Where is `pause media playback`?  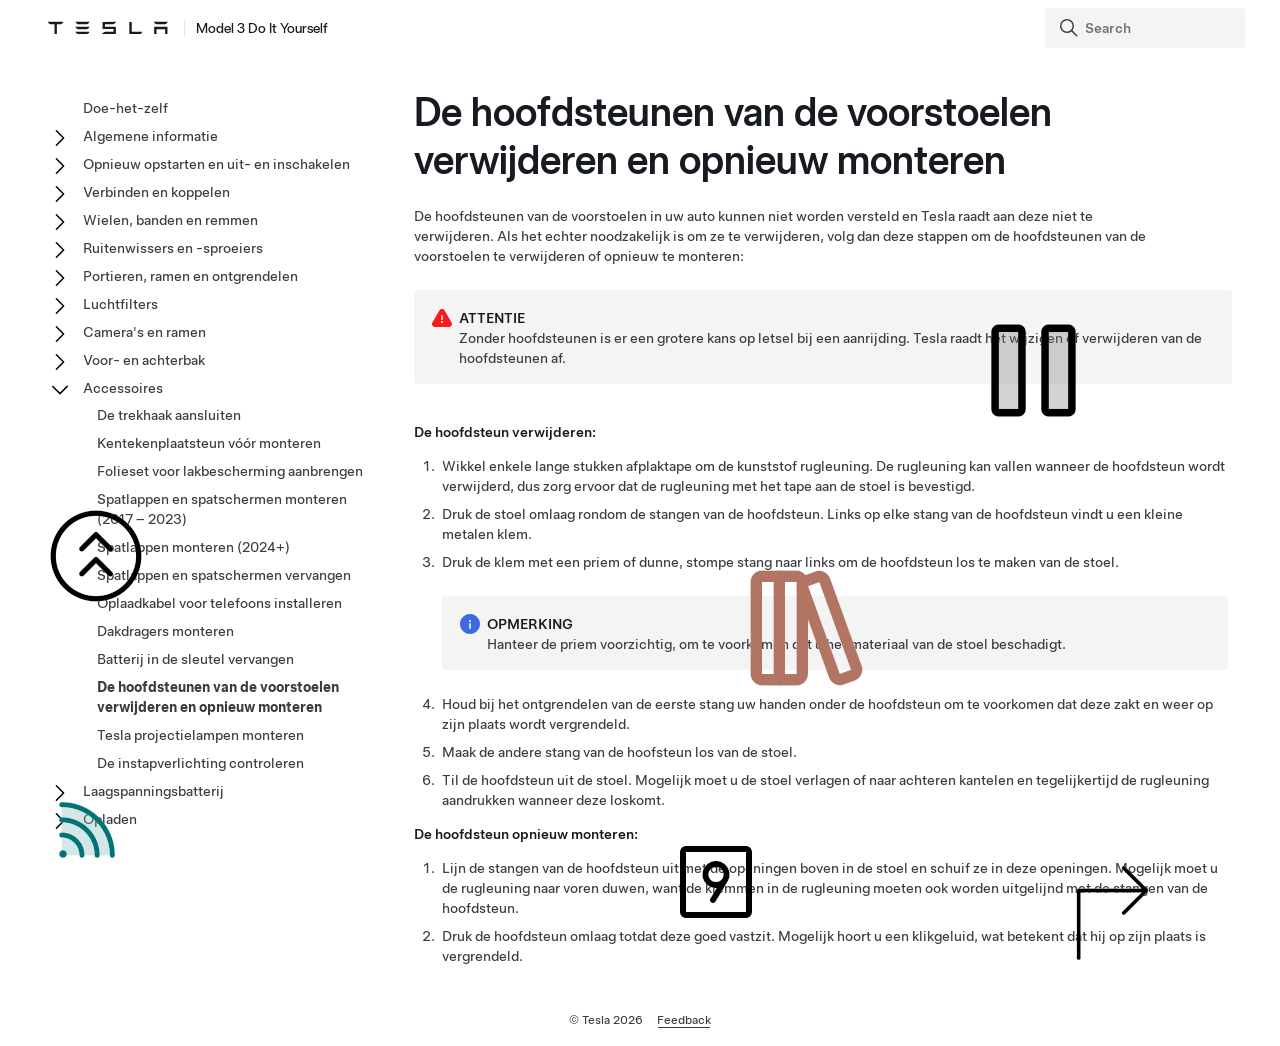 pause media playback is located at coordinates (1033, 370).